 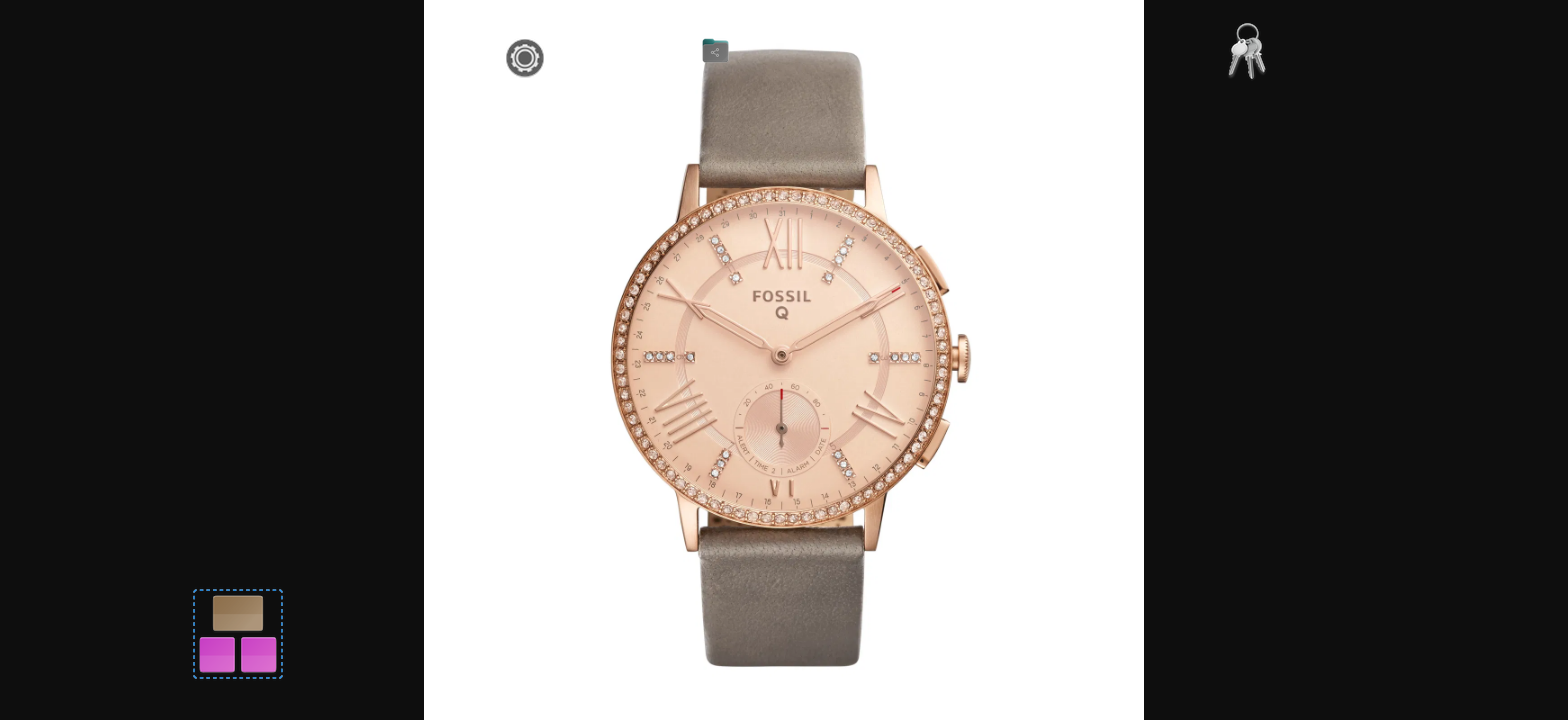 What do you see at coordinates (715, 50) in the screenshot?
I see `open your public shared folder` at bounding box center [715, 50].